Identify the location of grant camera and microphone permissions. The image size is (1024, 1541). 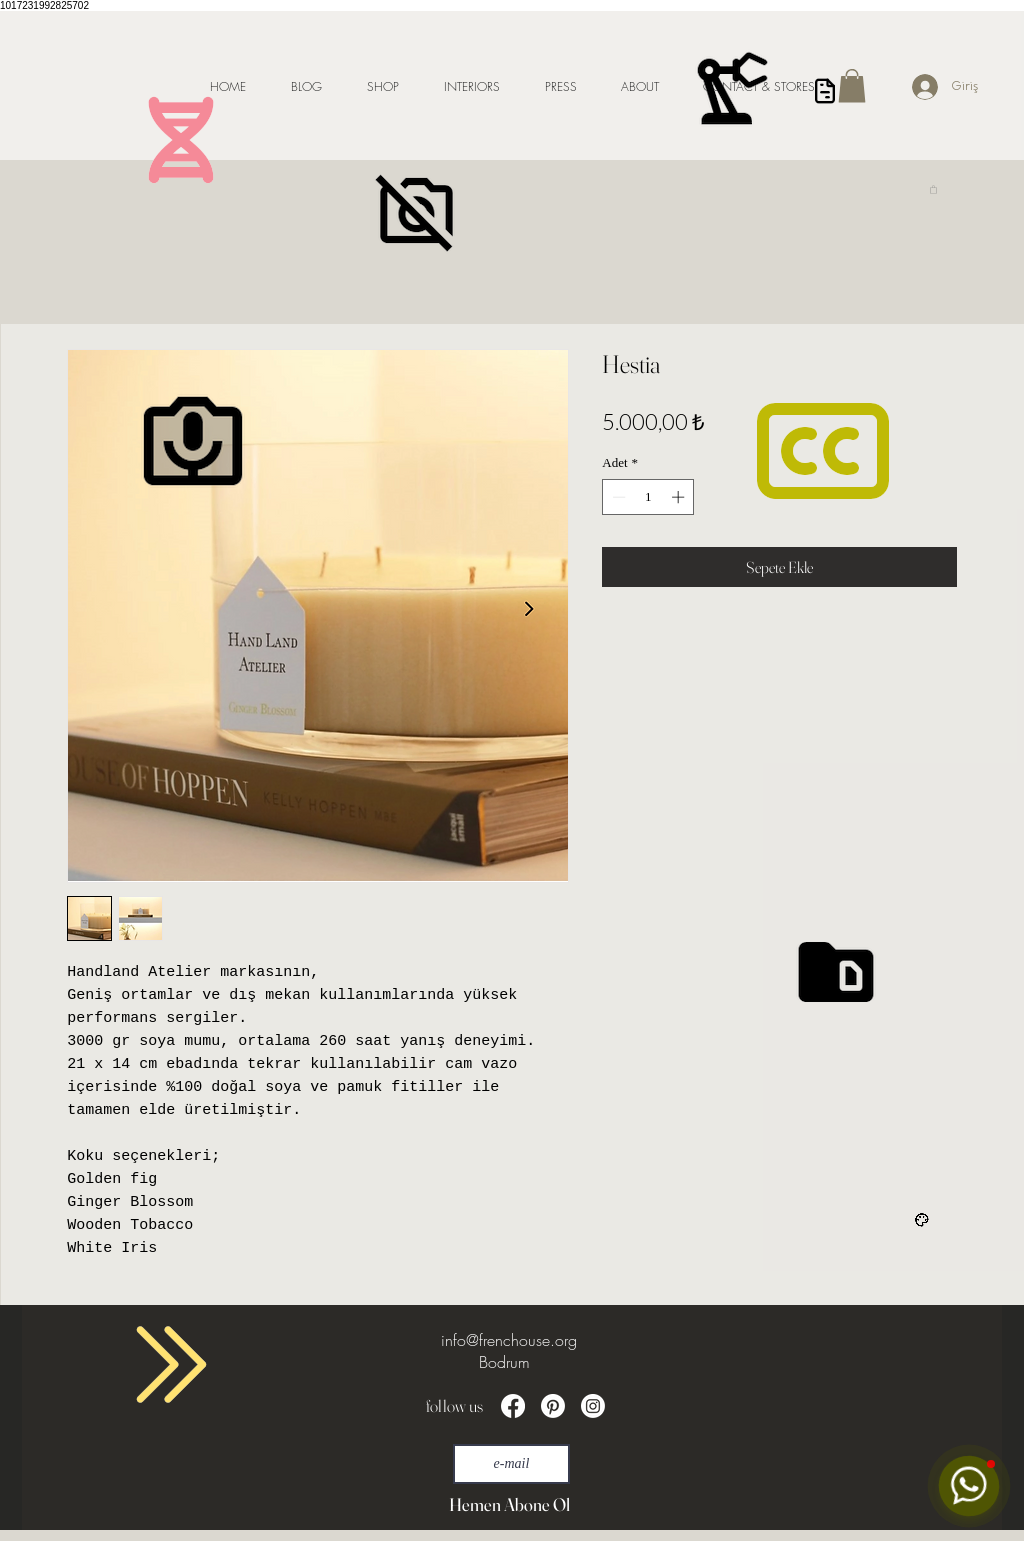
(193, 441).